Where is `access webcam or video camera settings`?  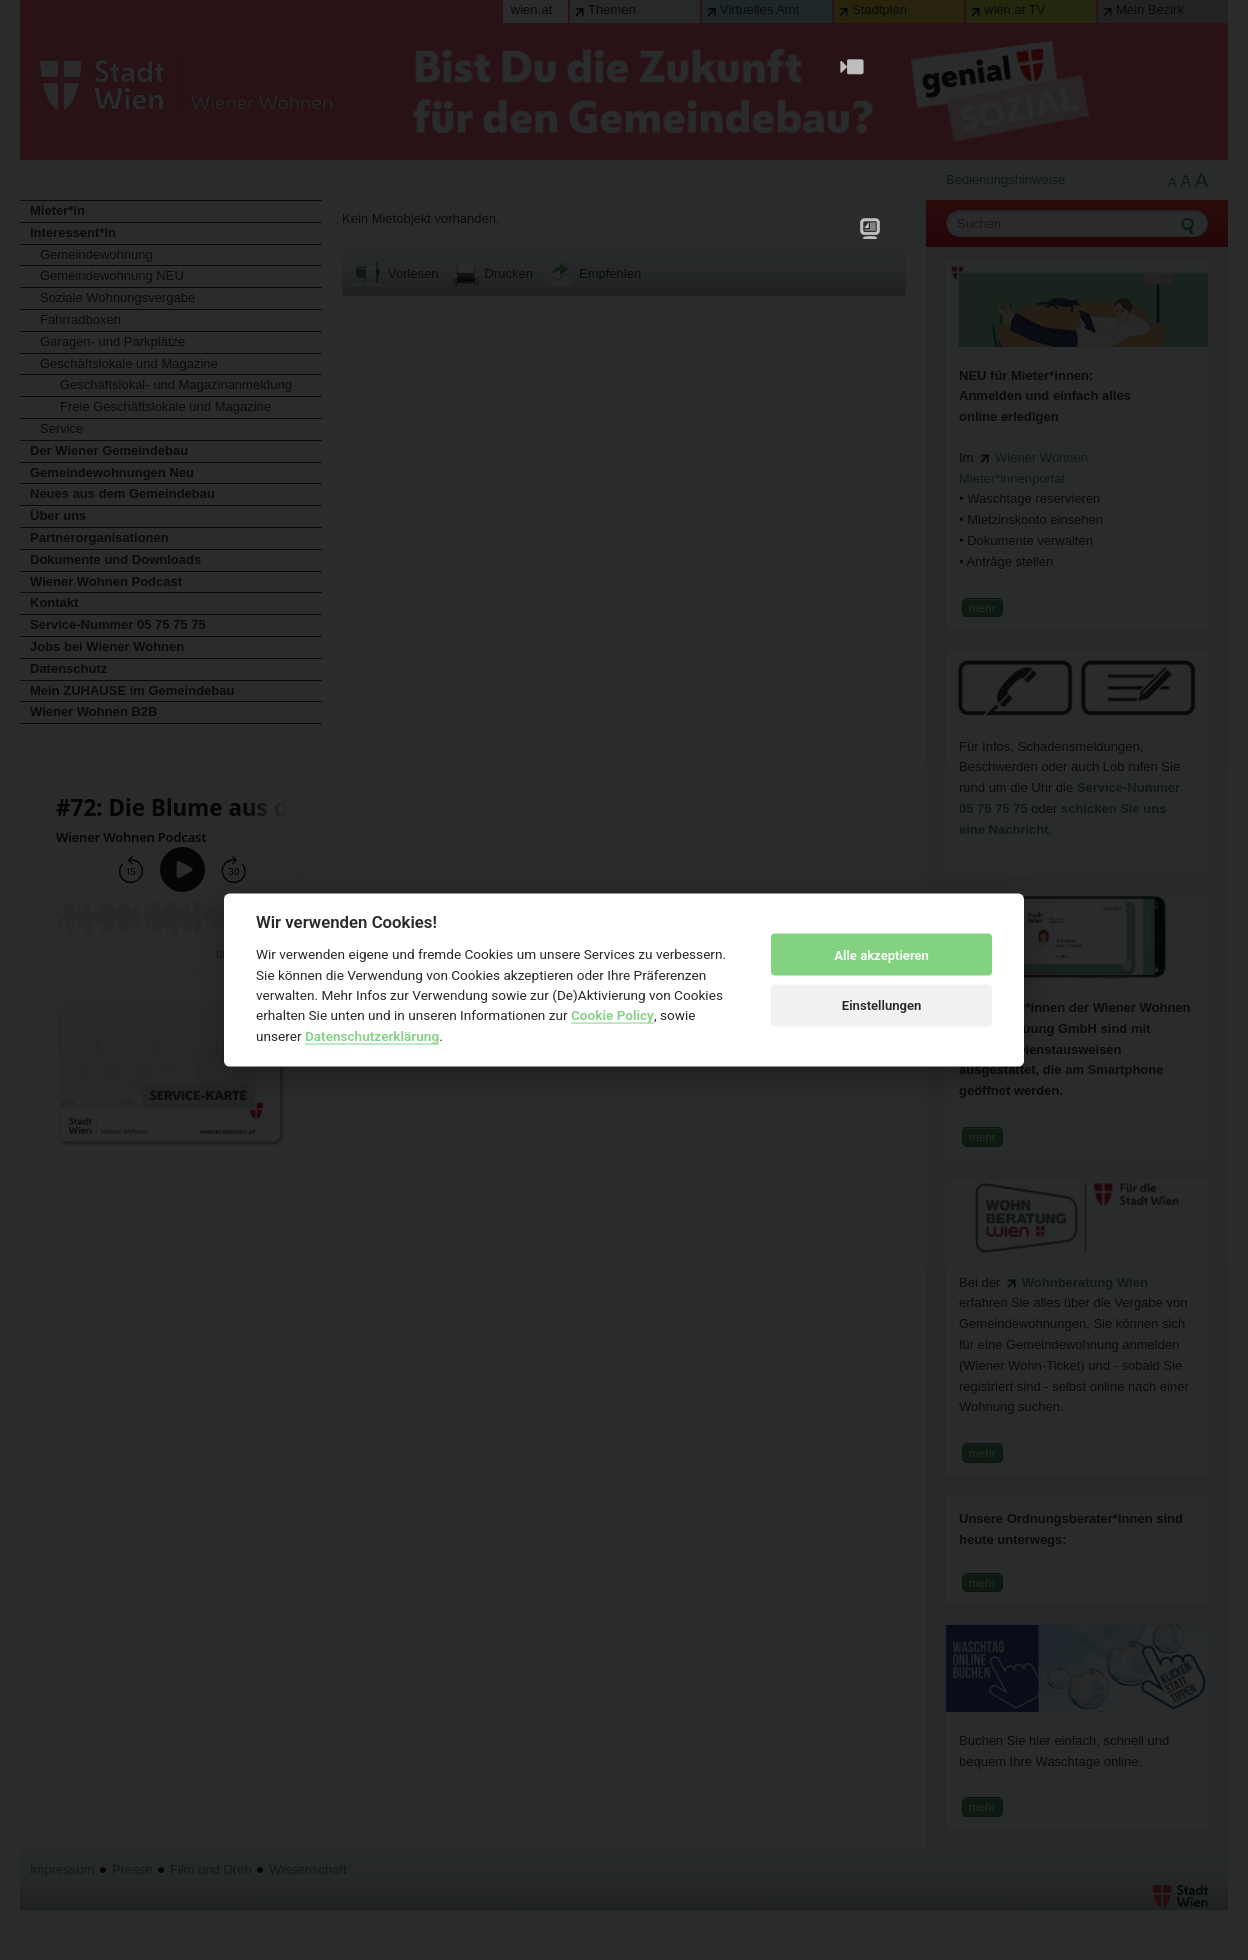
access webcam or video camera settings is located at coordinates (852, 66).